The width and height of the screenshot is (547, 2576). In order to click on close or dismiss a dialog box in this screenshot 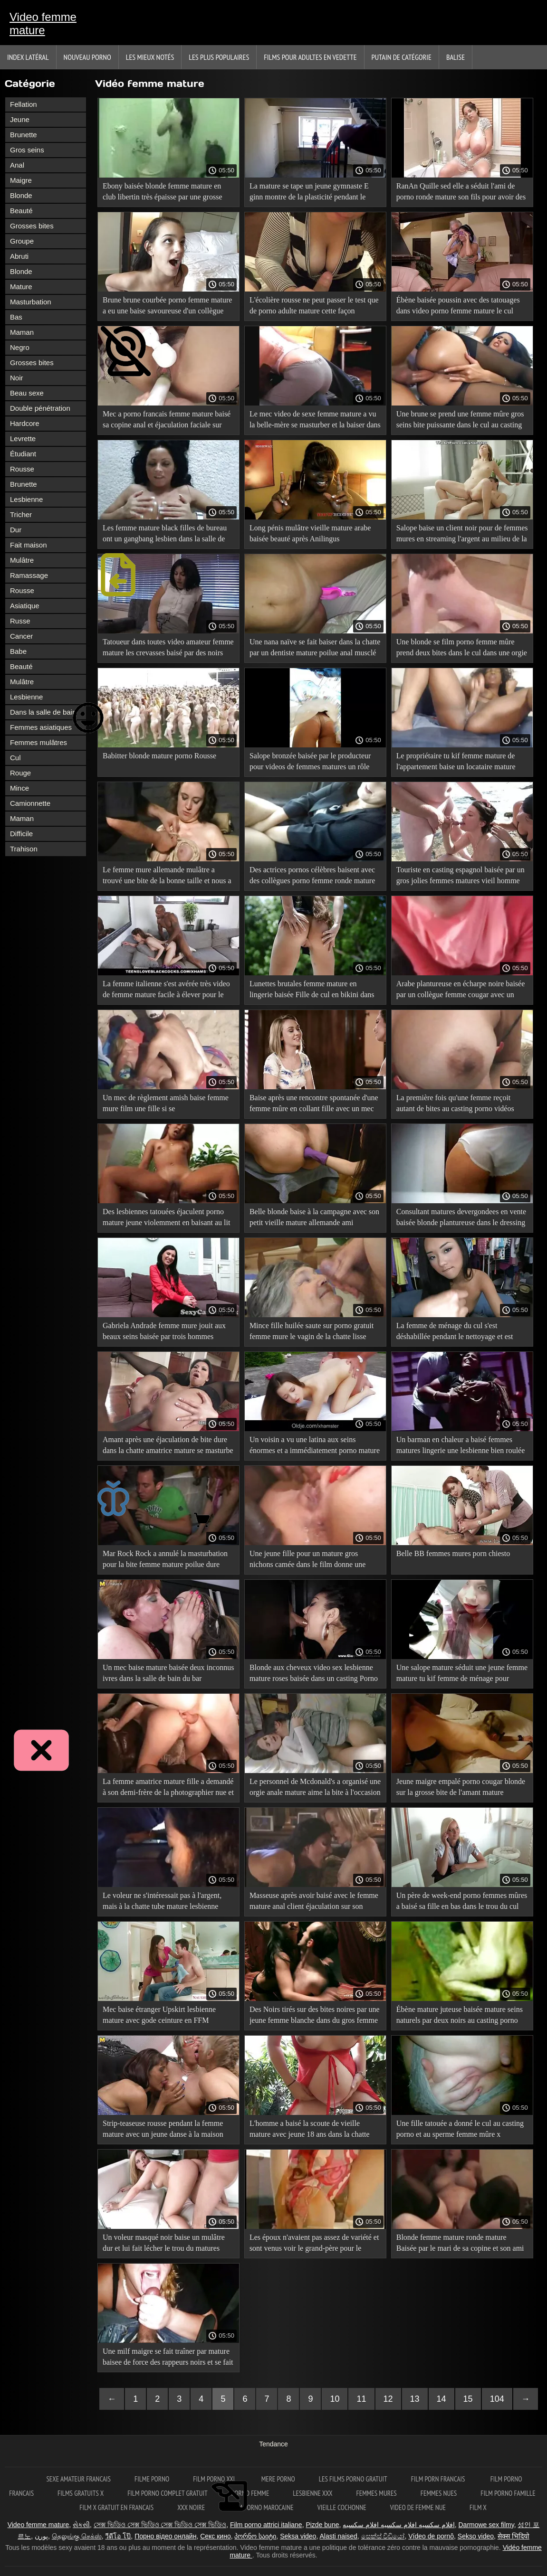, I will do `click(41, 1750)`.